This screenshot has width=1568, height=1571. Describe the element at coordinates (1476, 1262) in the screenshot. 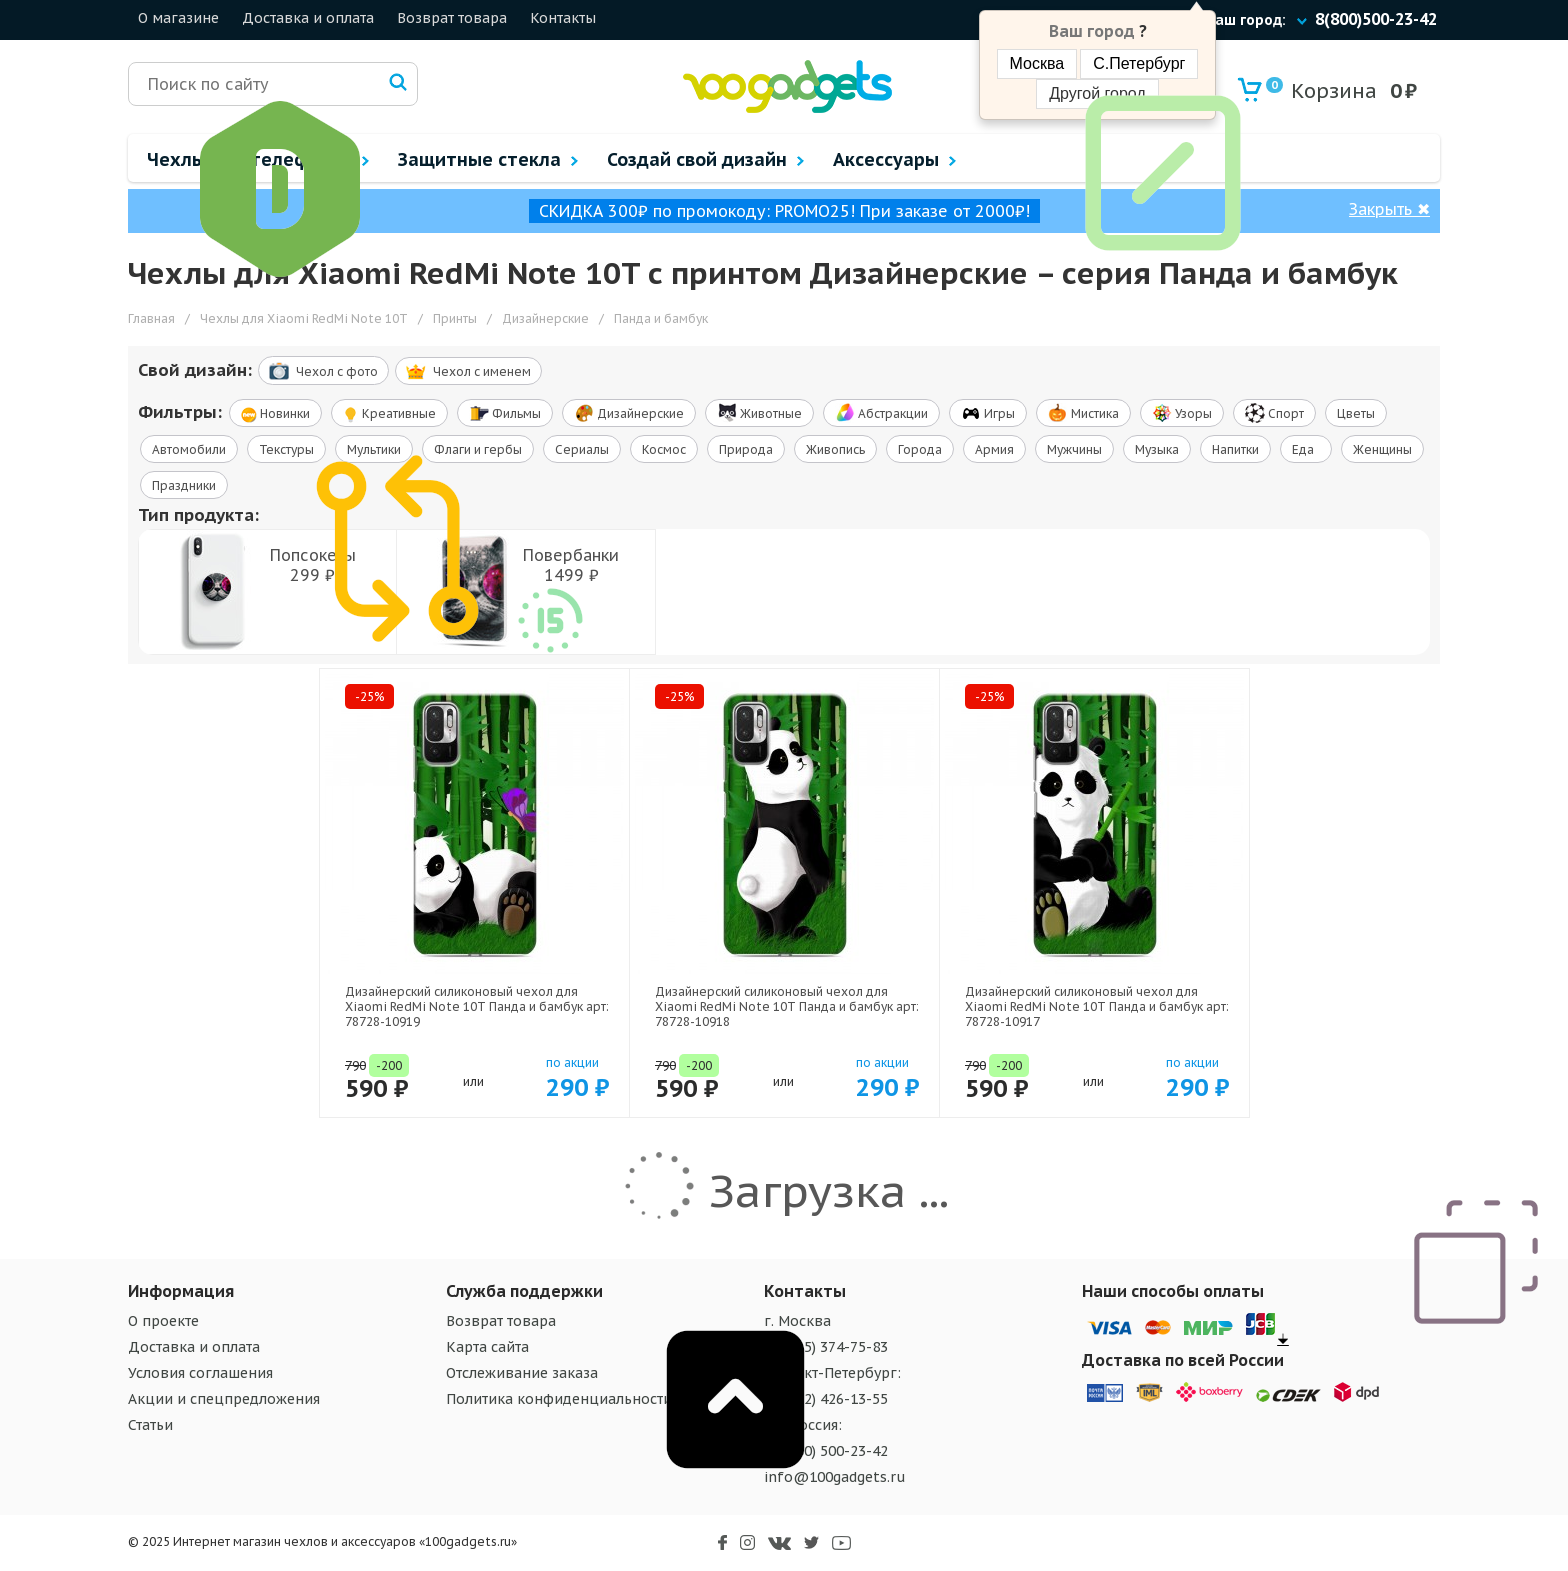

I see `send selection to background layer` at that location.